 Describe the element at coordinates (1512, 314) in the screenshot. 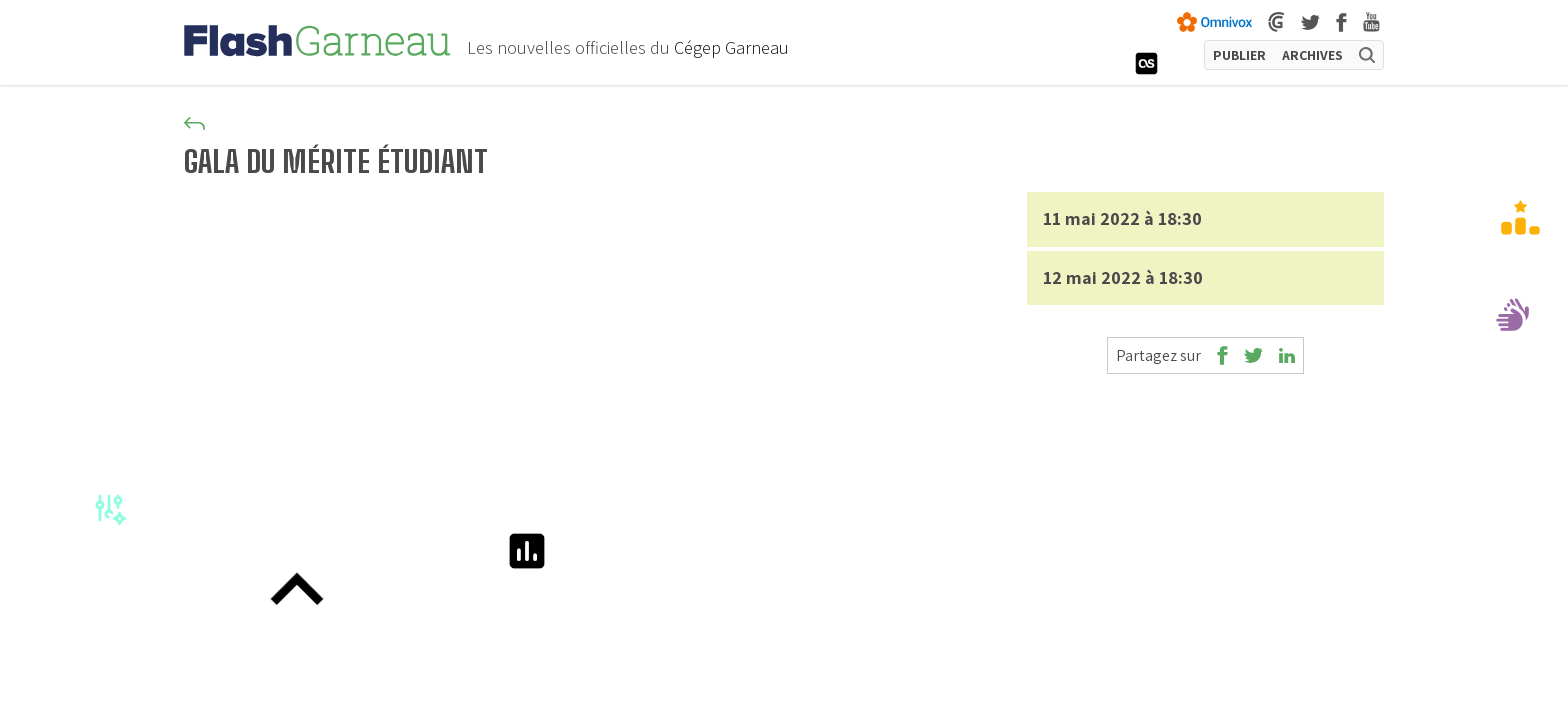

I see `access sign language interpretation options` at that location.